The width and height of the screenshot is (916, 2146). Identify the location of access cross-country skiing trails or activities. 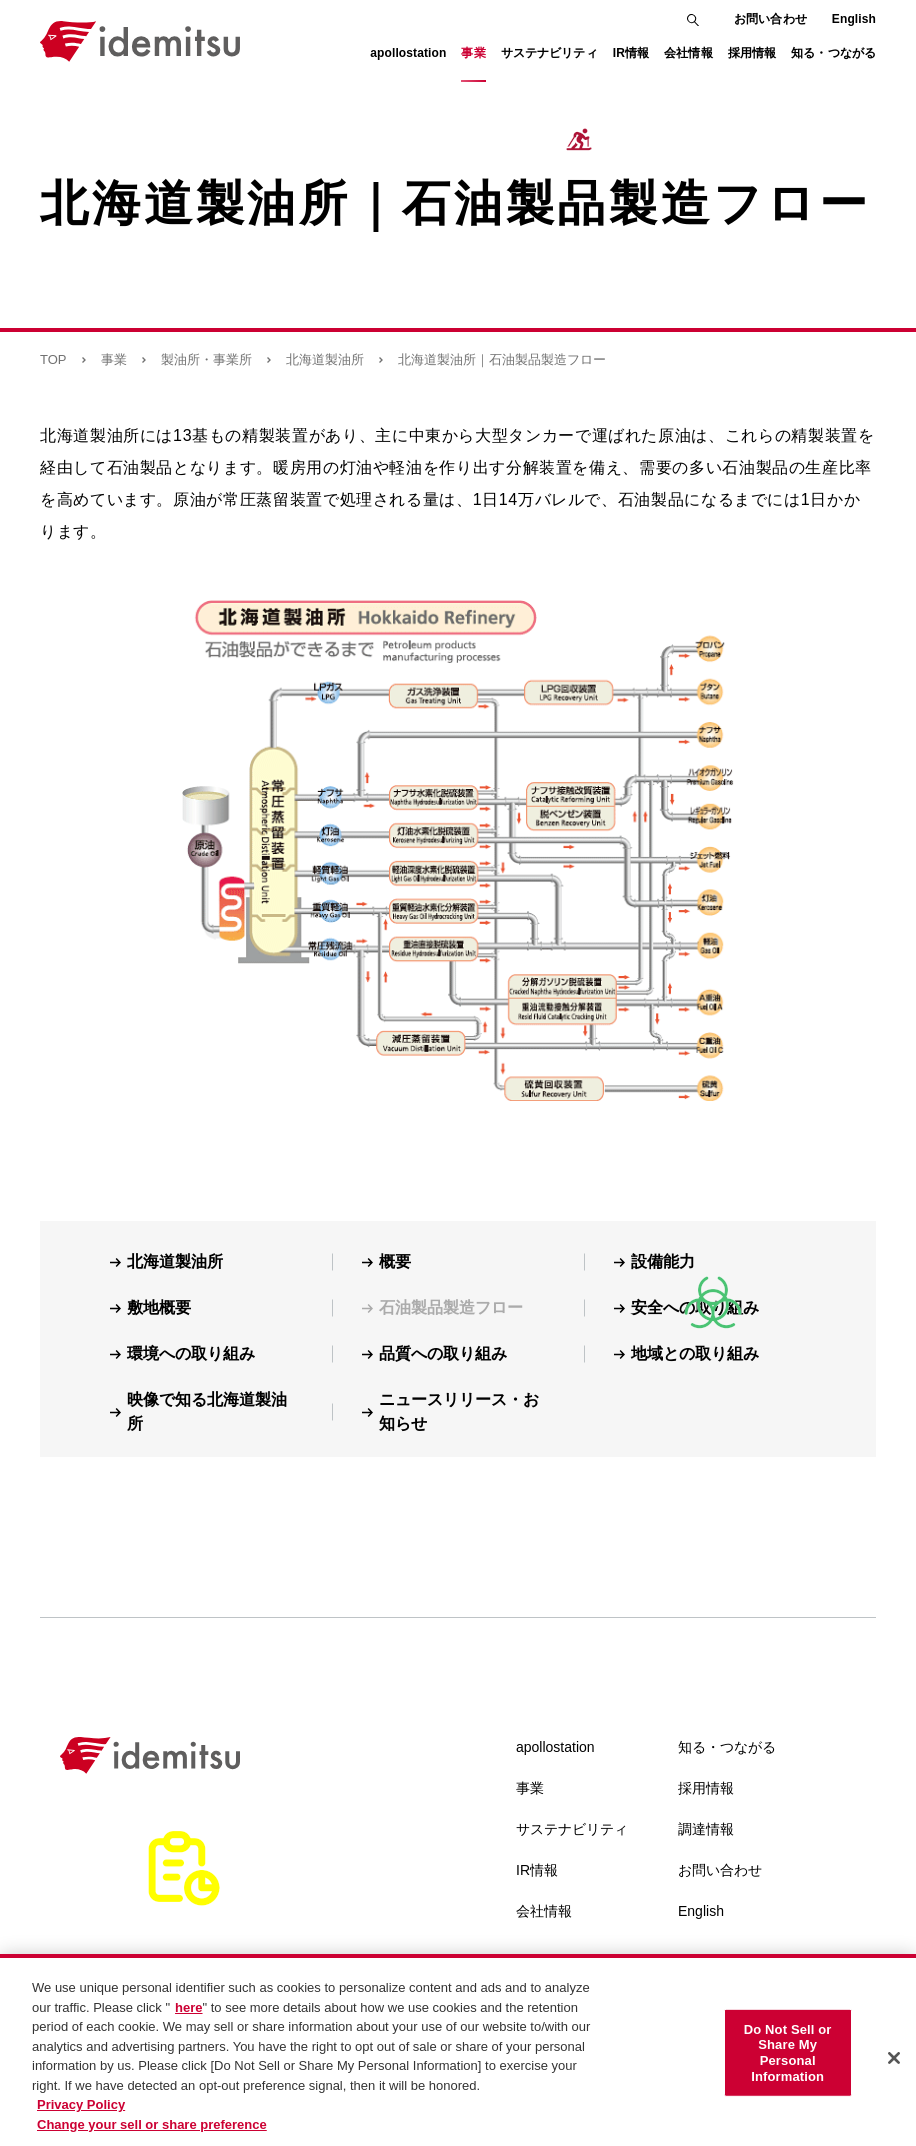
(579, 139).